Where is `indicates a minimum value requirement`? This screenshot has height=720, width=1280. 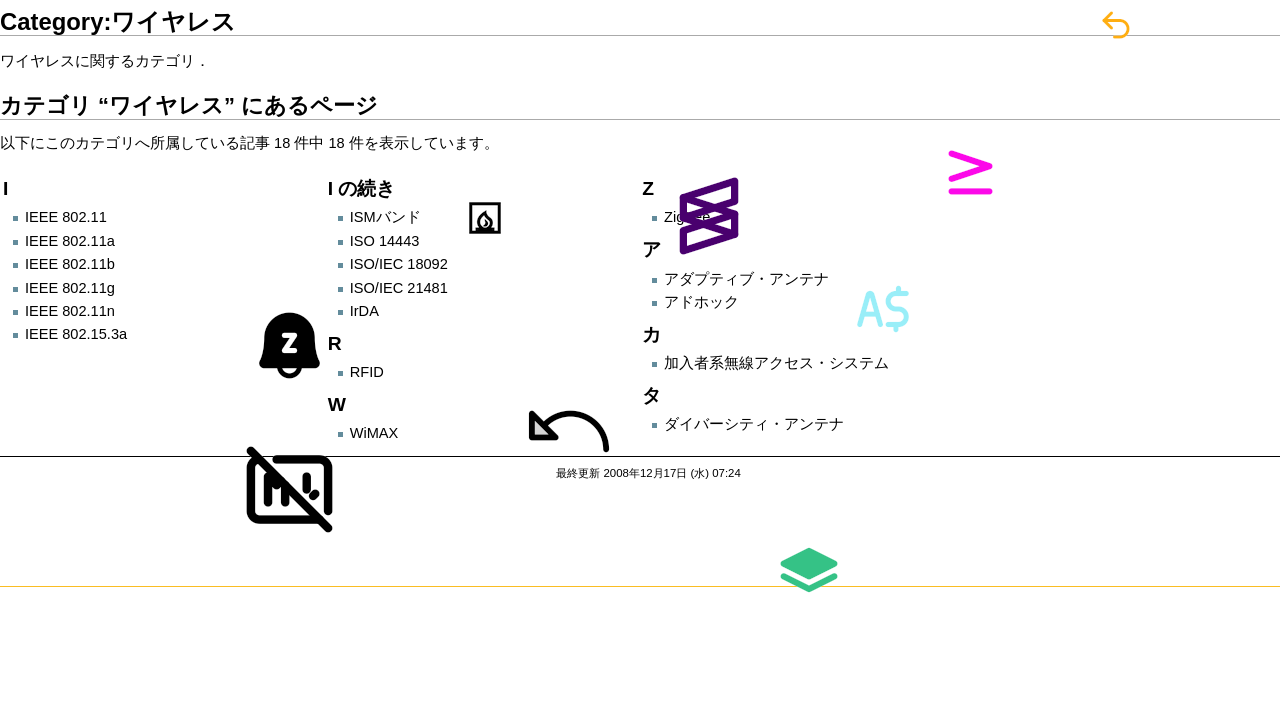 indicates a minimum value requirement is located at coordinates (970, 172).